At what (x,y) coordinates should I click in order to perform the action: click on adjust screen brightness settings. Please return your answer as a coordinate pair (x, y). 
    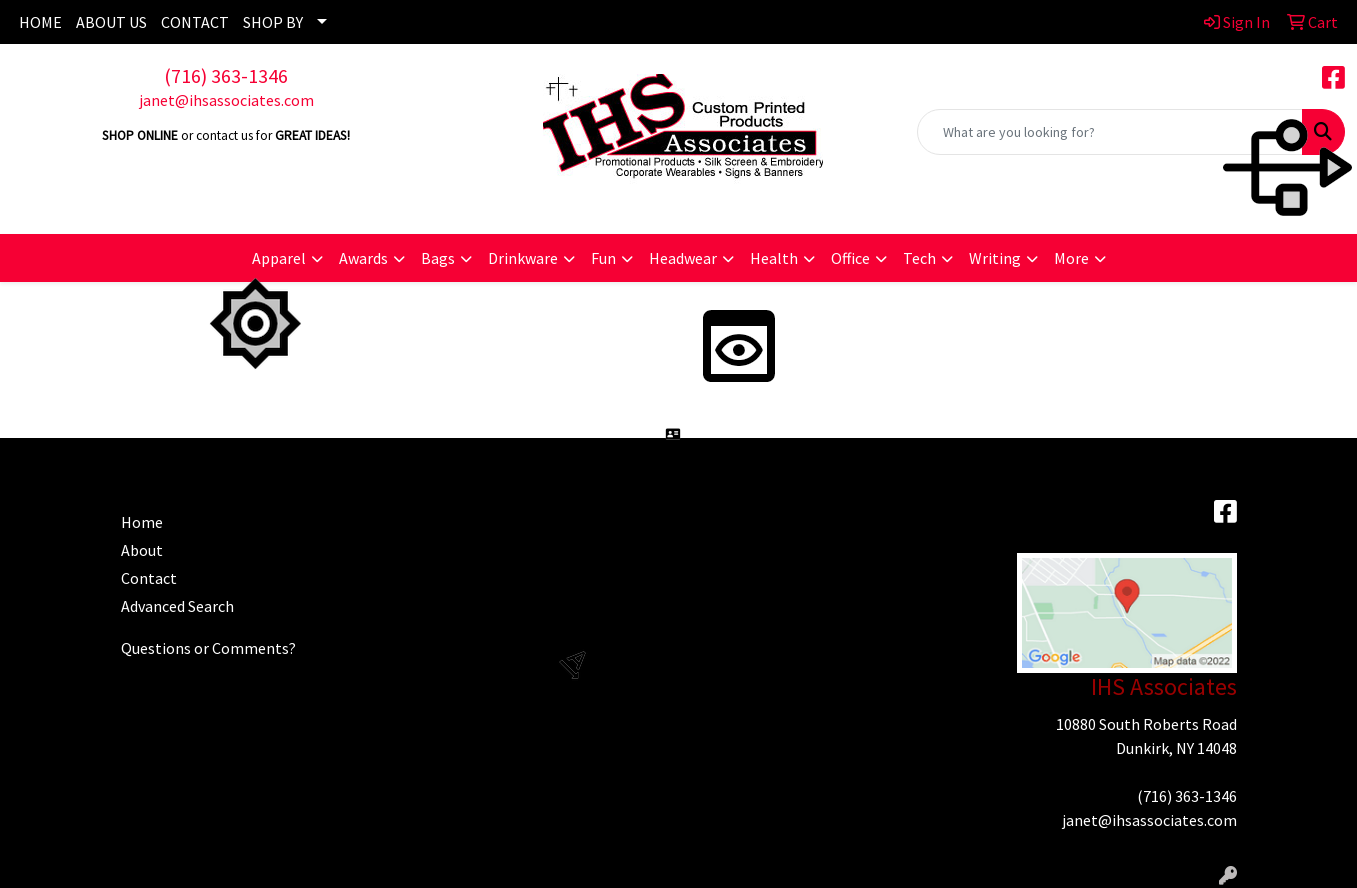
    Looking at the image, I should click on (255, 323).